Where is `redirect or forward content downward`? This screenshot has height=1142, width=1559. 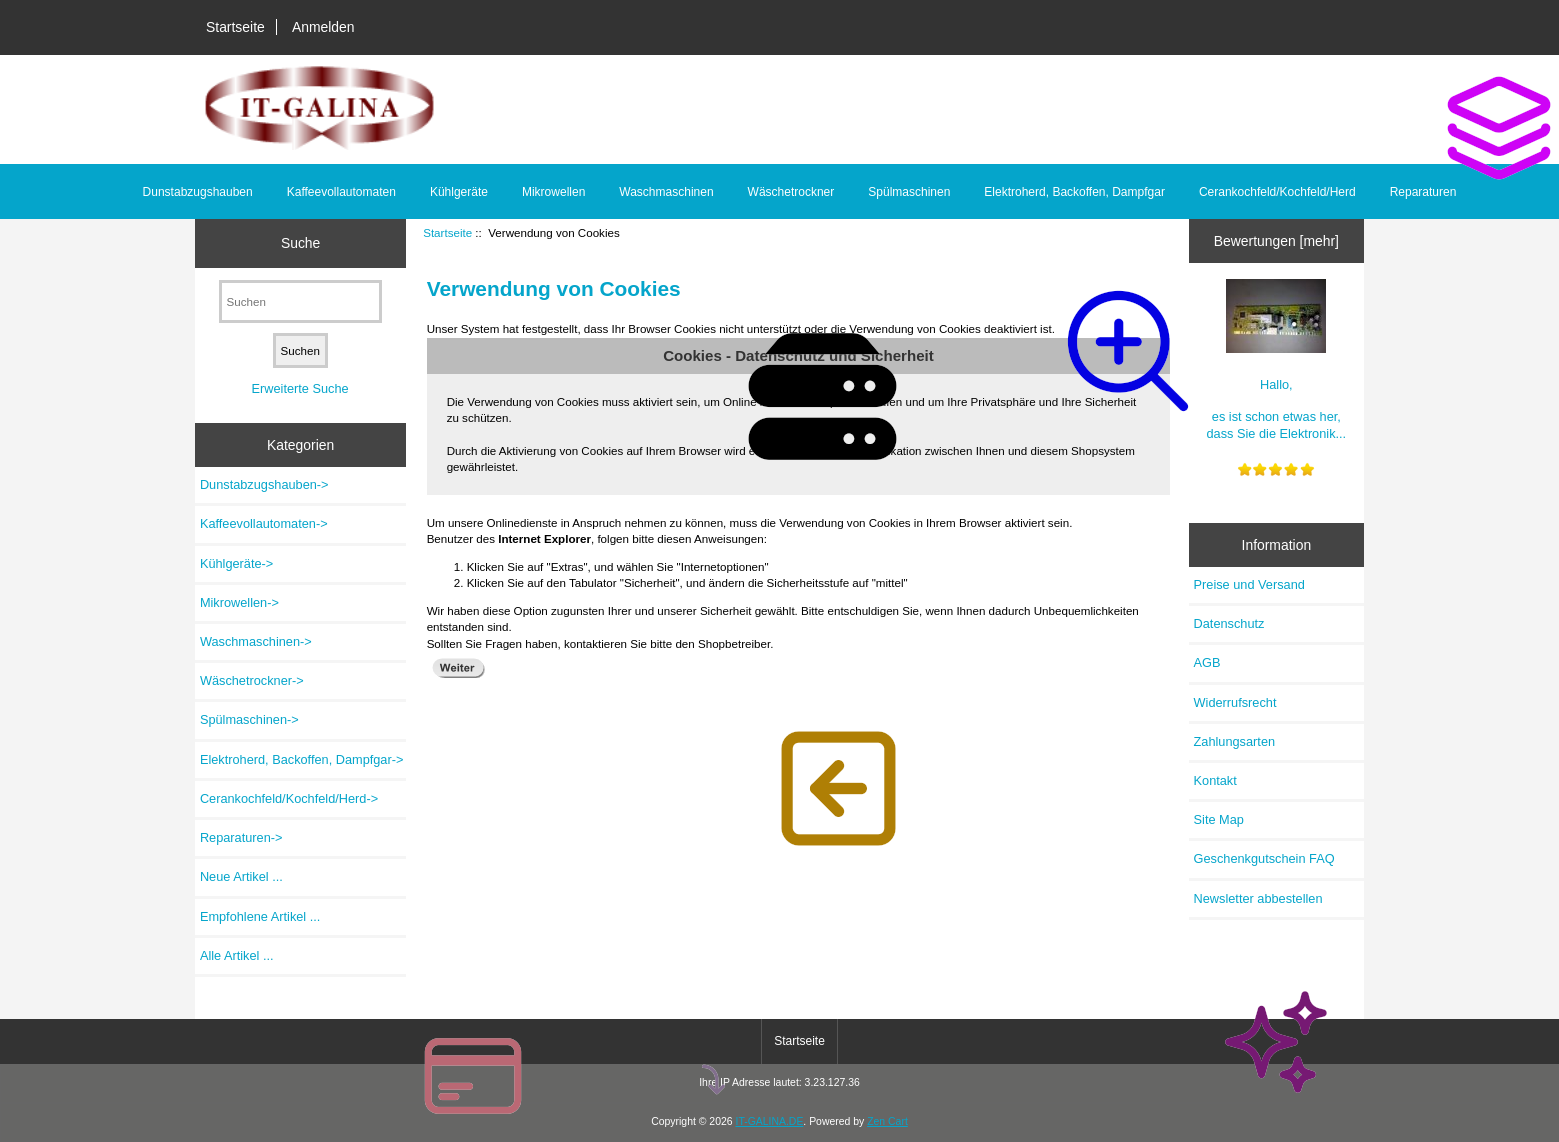
redirect or forward content downward is located at coordinates (713, 1079).